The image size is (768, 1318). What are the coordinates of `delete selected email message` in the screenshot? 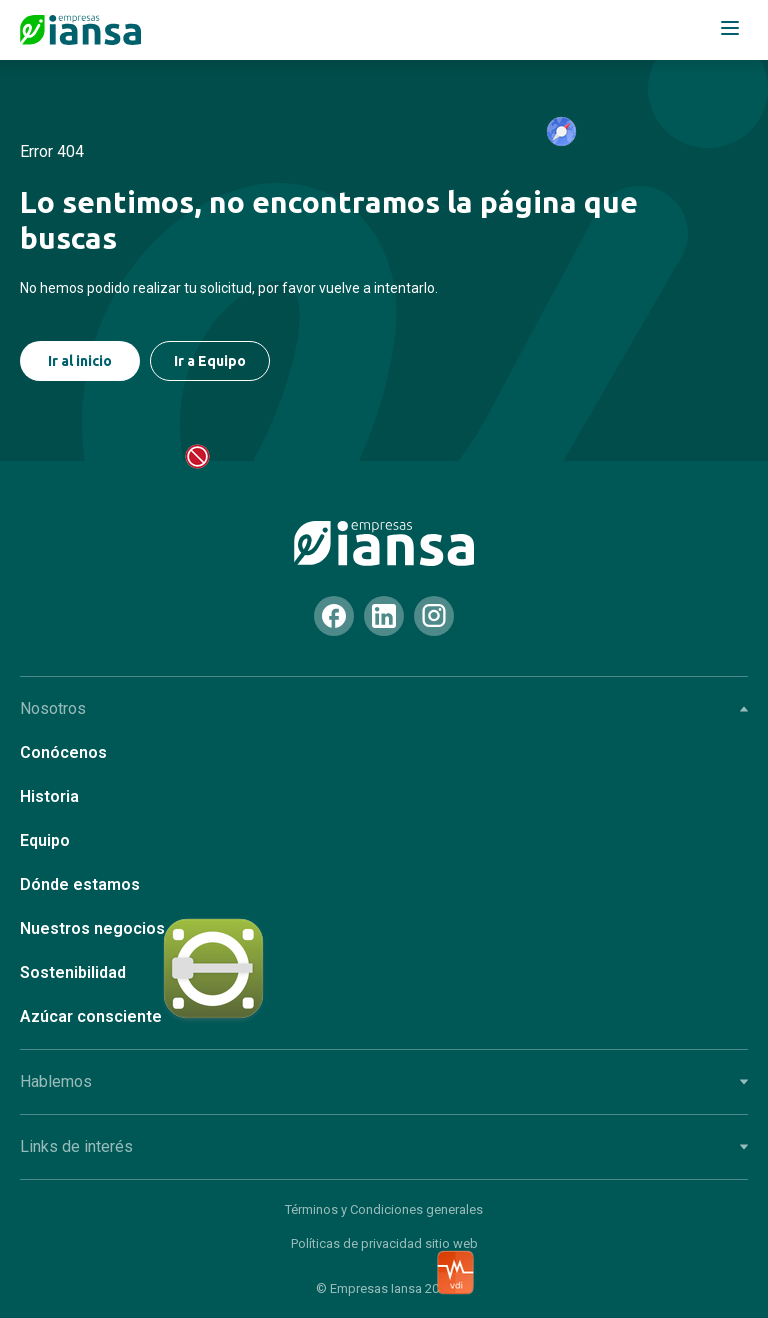 It's located at (197, 456).